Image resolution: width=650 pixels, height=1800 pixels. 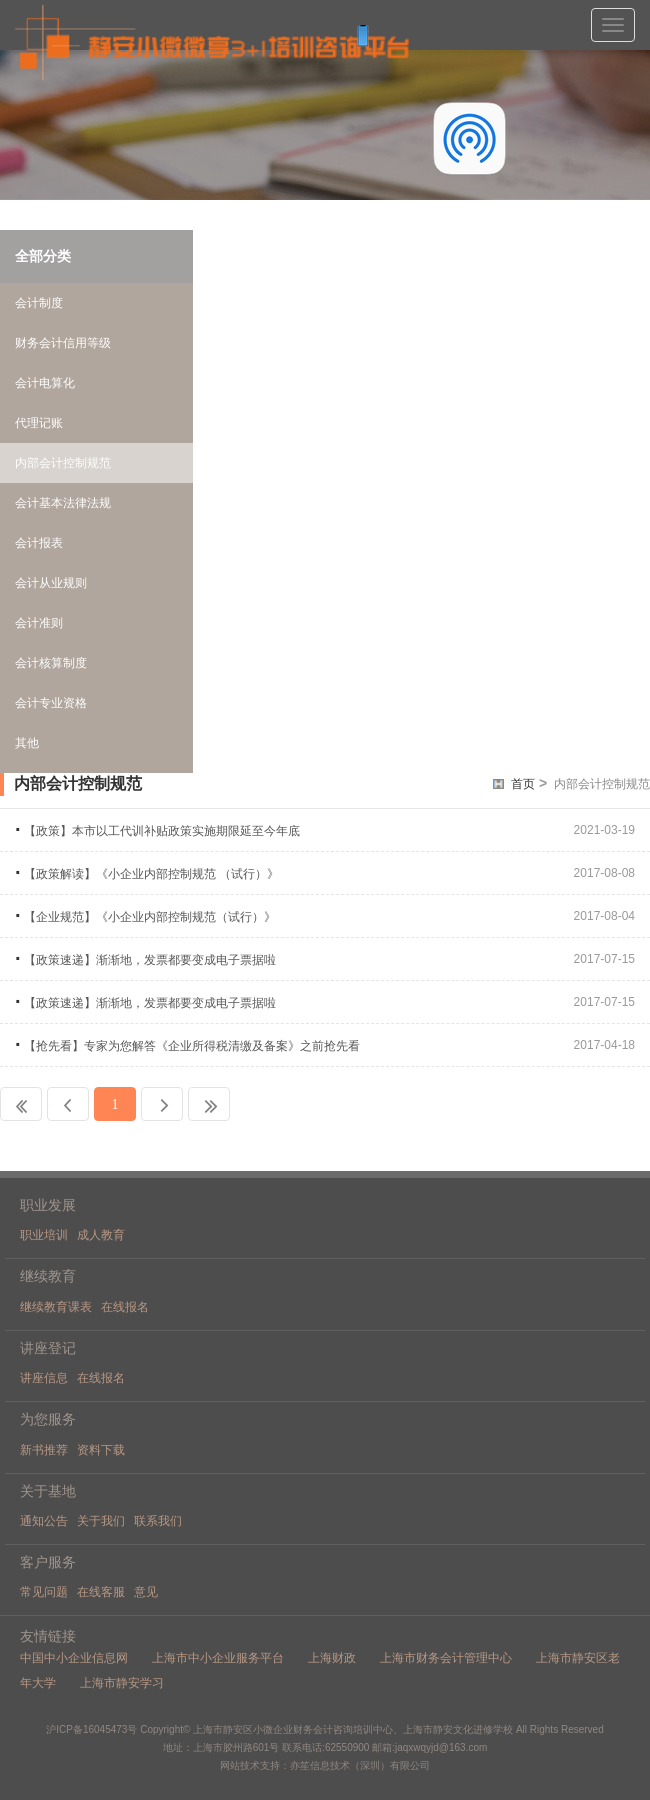 What do you see at coordinates (363, 36) in the screenshot?
I see `indicates a connected iPhone device` at bounding box center [363, 36].